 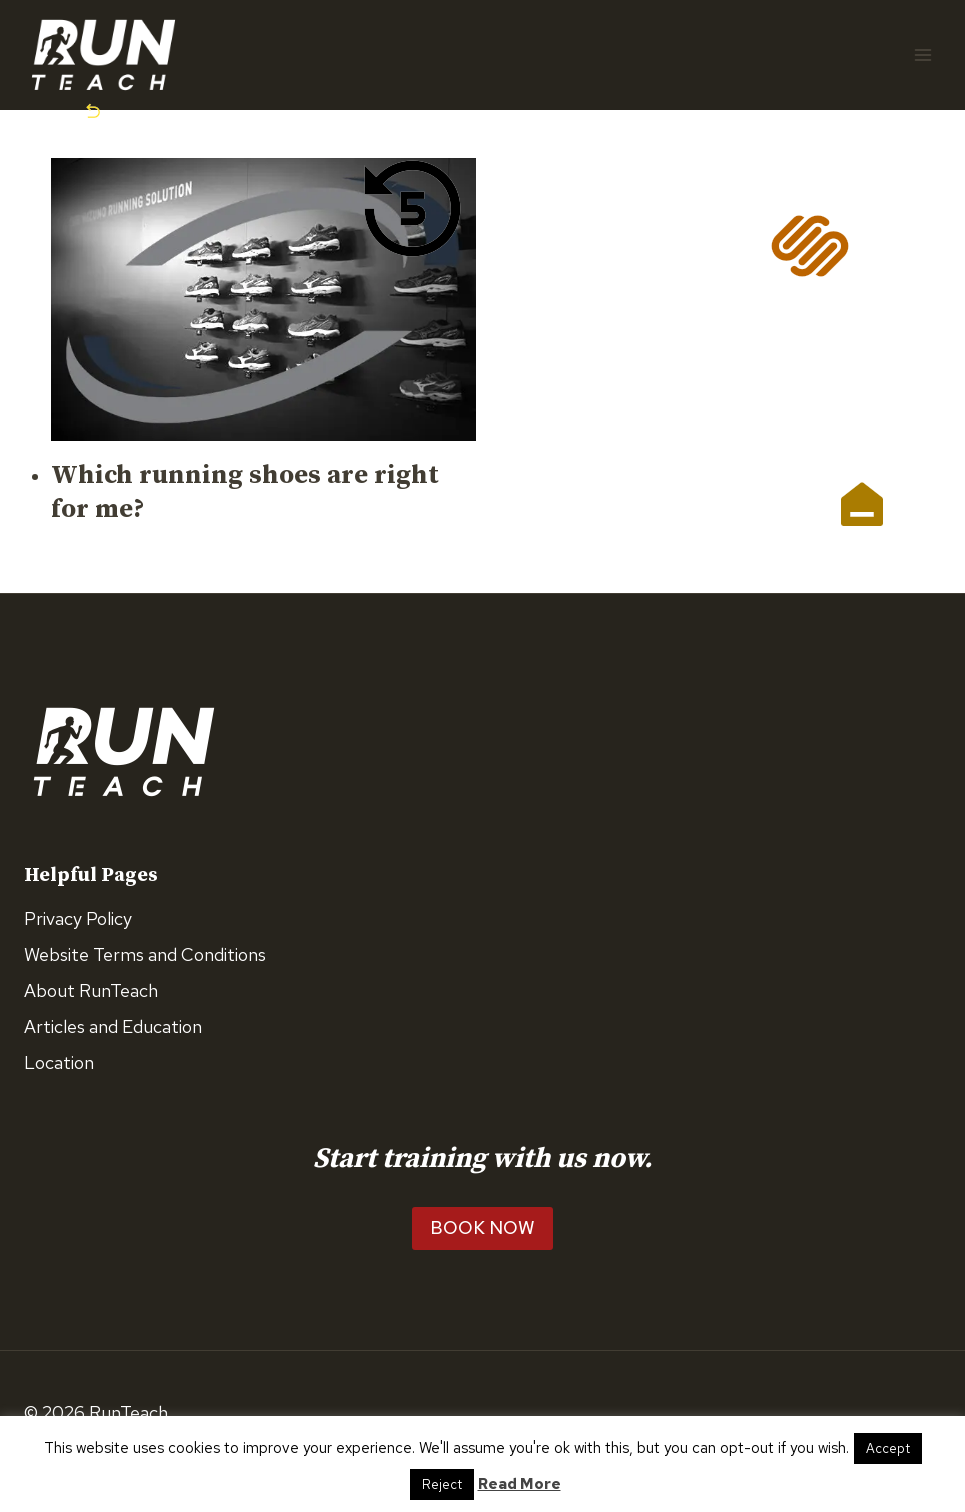 I want to click on squarespace logo, so click(x=810, y=246).